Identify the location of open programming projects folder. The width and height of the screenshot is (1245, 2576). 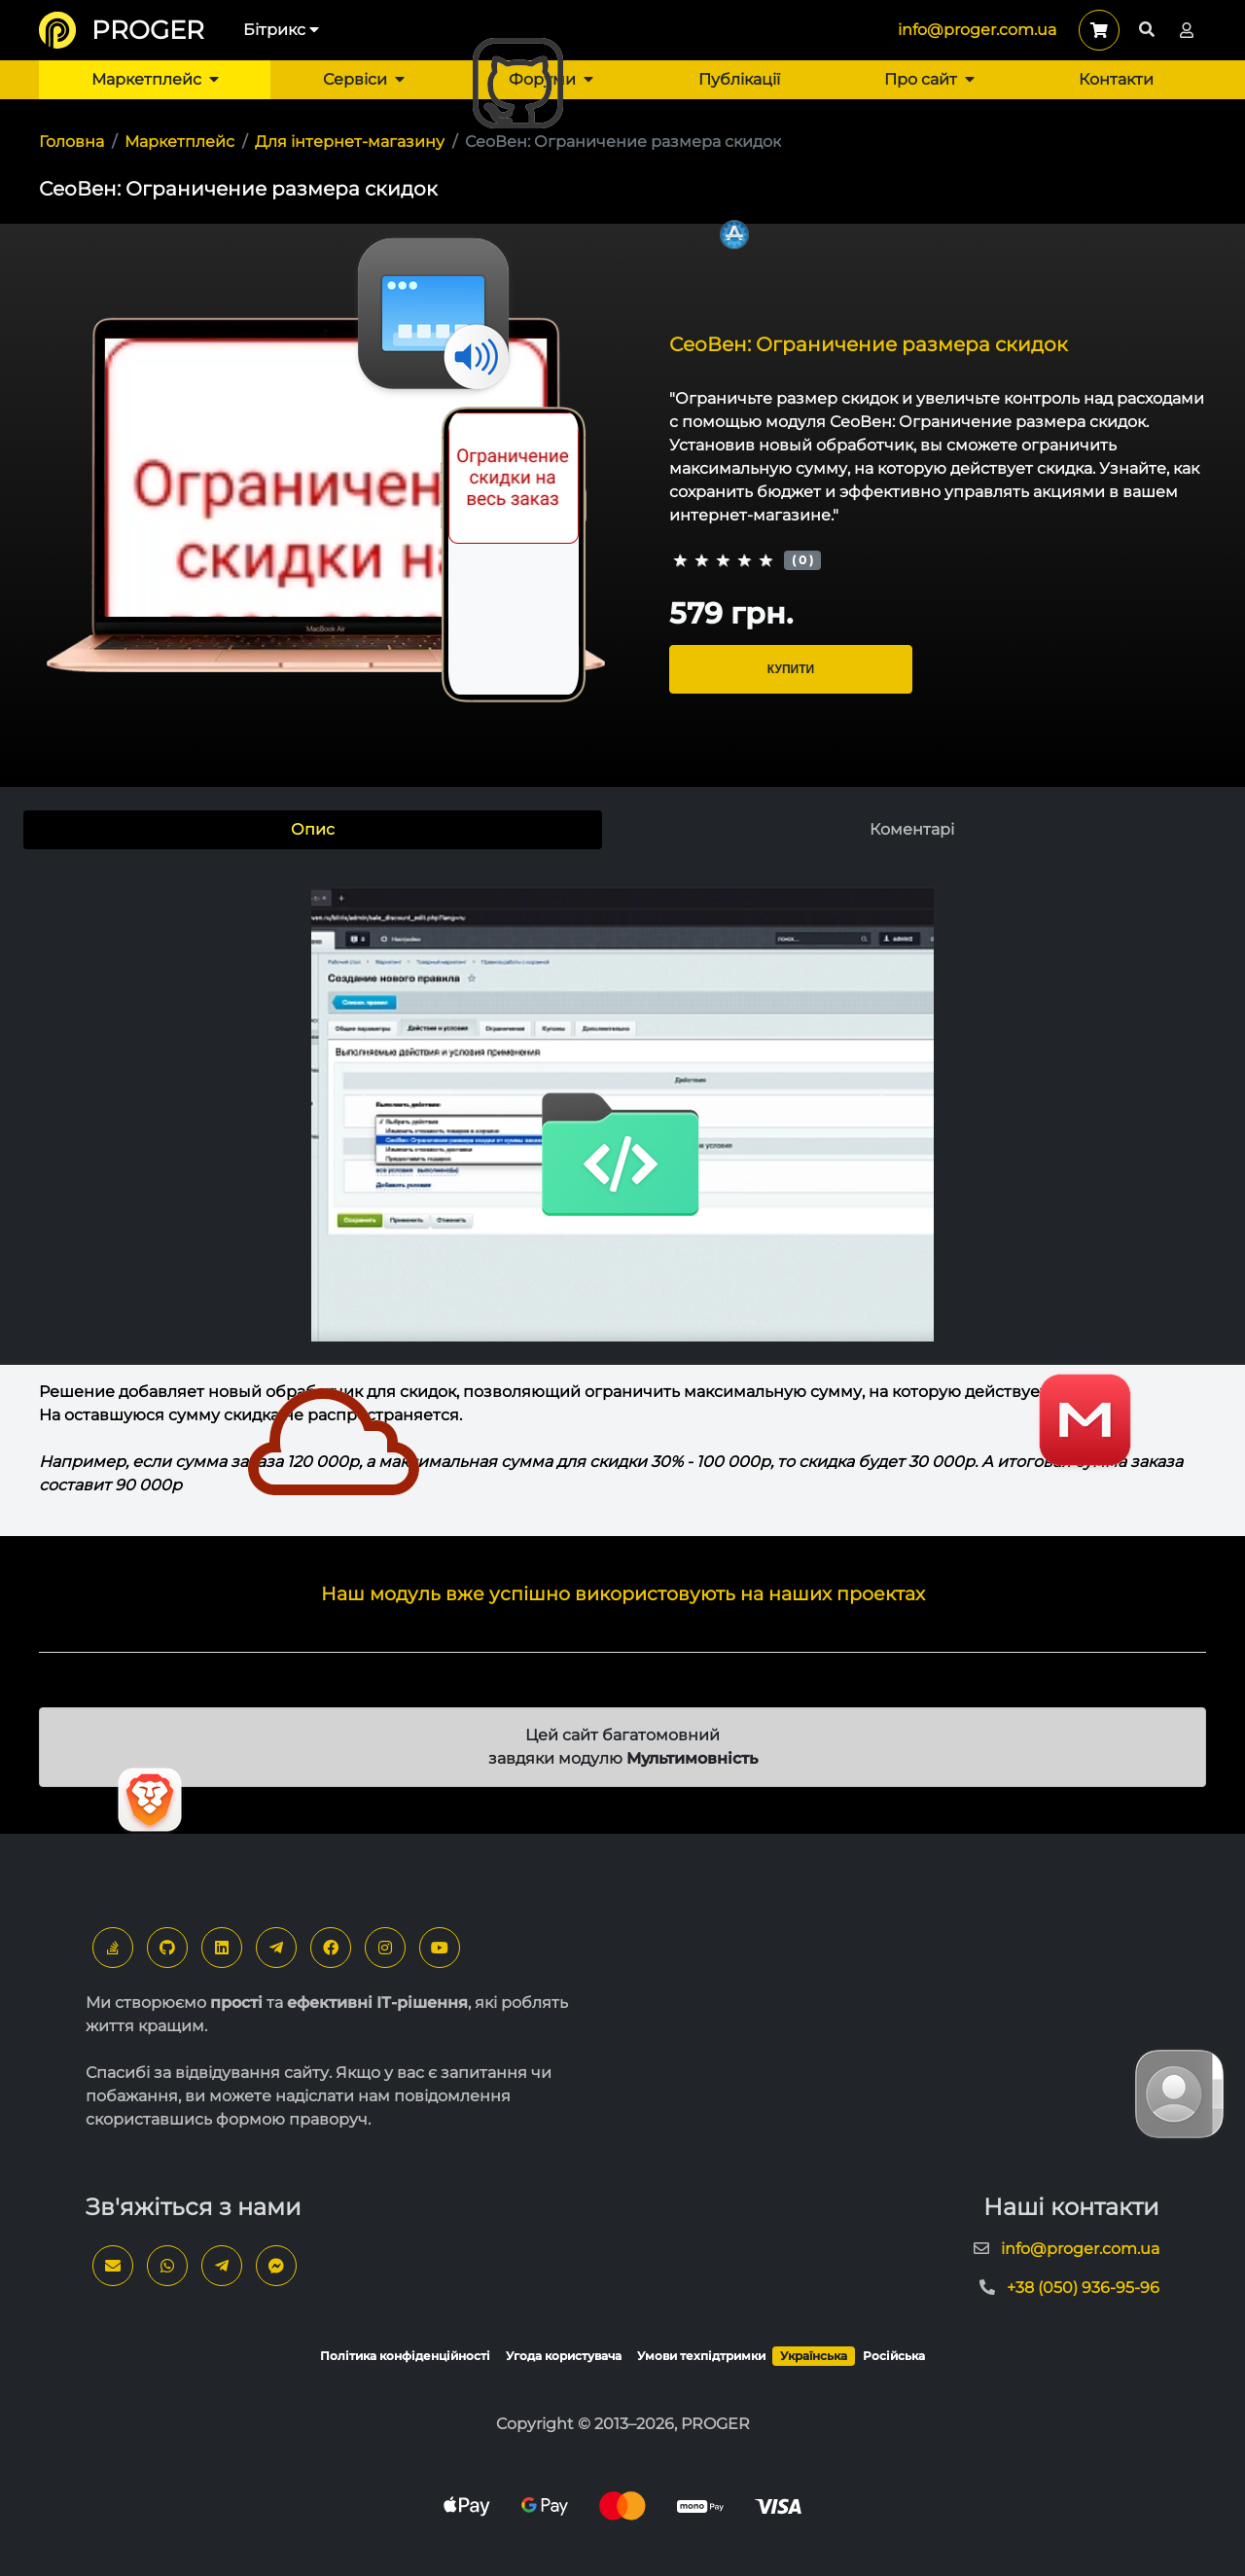
(620, 1159).